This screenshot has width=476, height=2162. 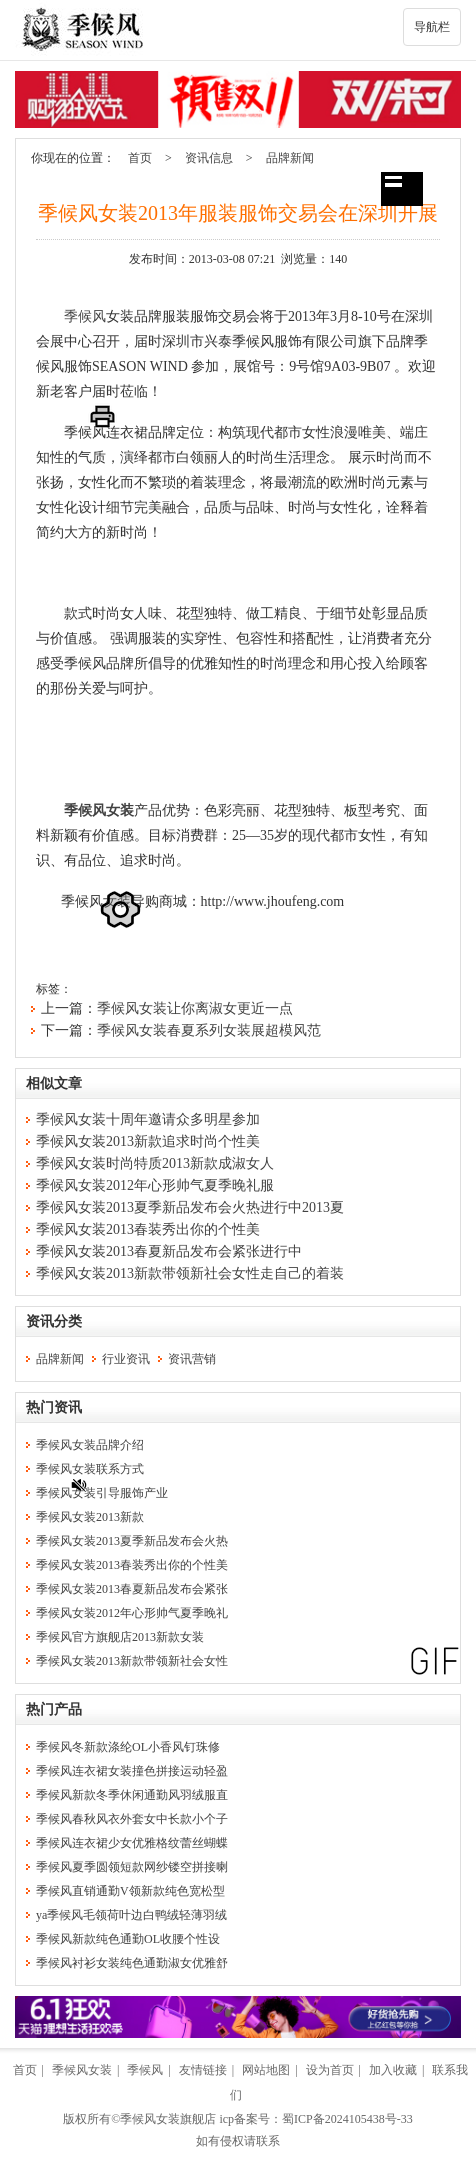 I want to click on insert a gif into your message, so click(x=434, y=1661).